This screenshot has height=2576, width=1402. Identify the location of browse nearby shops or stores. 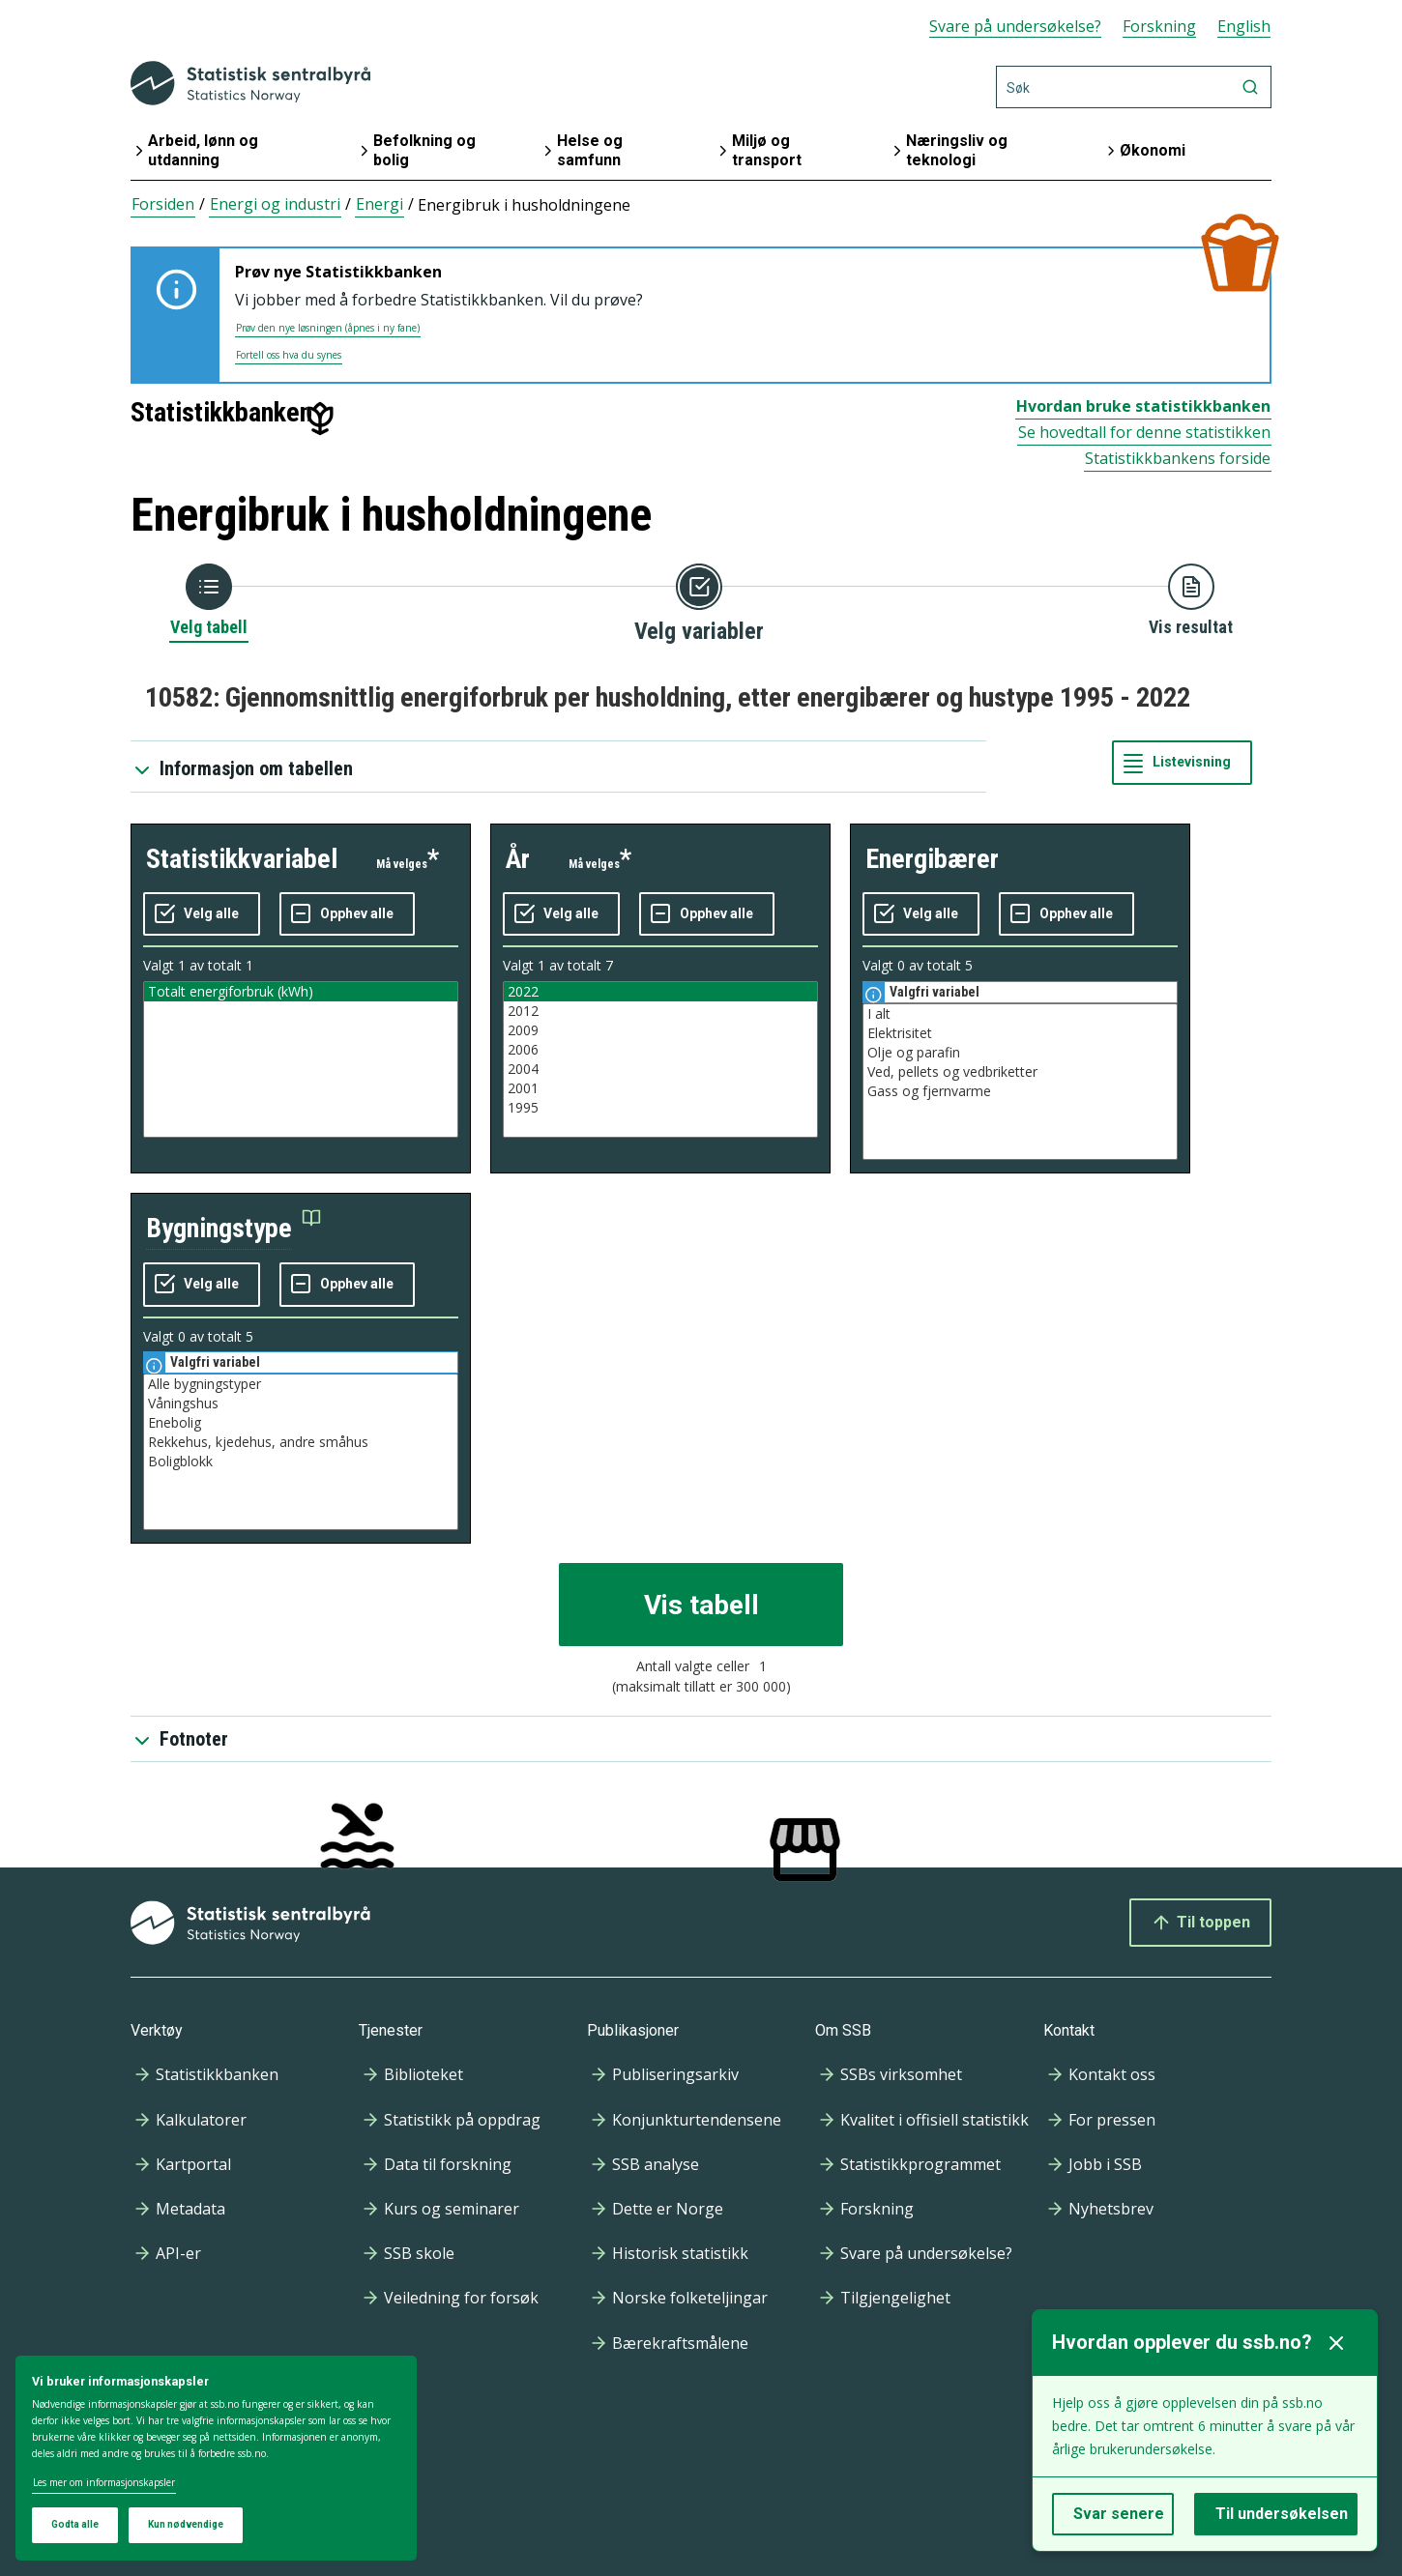
(804, 1849).